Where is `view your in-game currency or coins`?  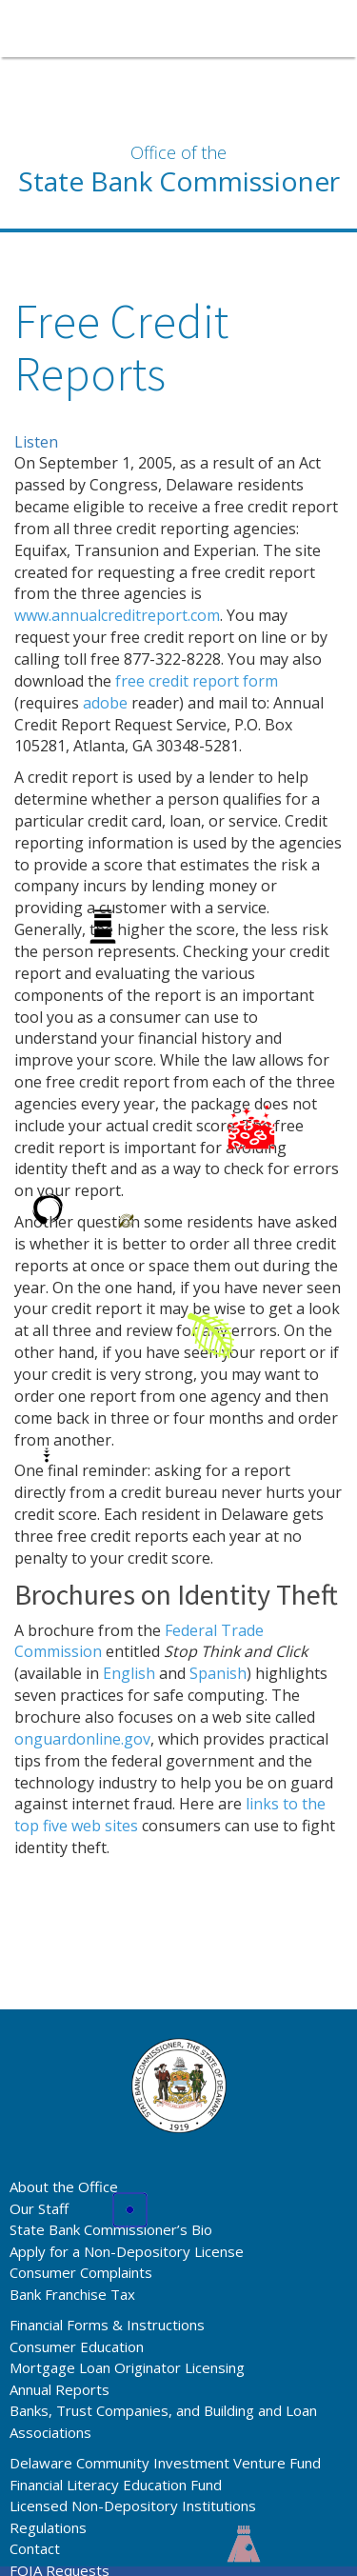 view your in-game currency or coins is located at coordinates (251, 1127).